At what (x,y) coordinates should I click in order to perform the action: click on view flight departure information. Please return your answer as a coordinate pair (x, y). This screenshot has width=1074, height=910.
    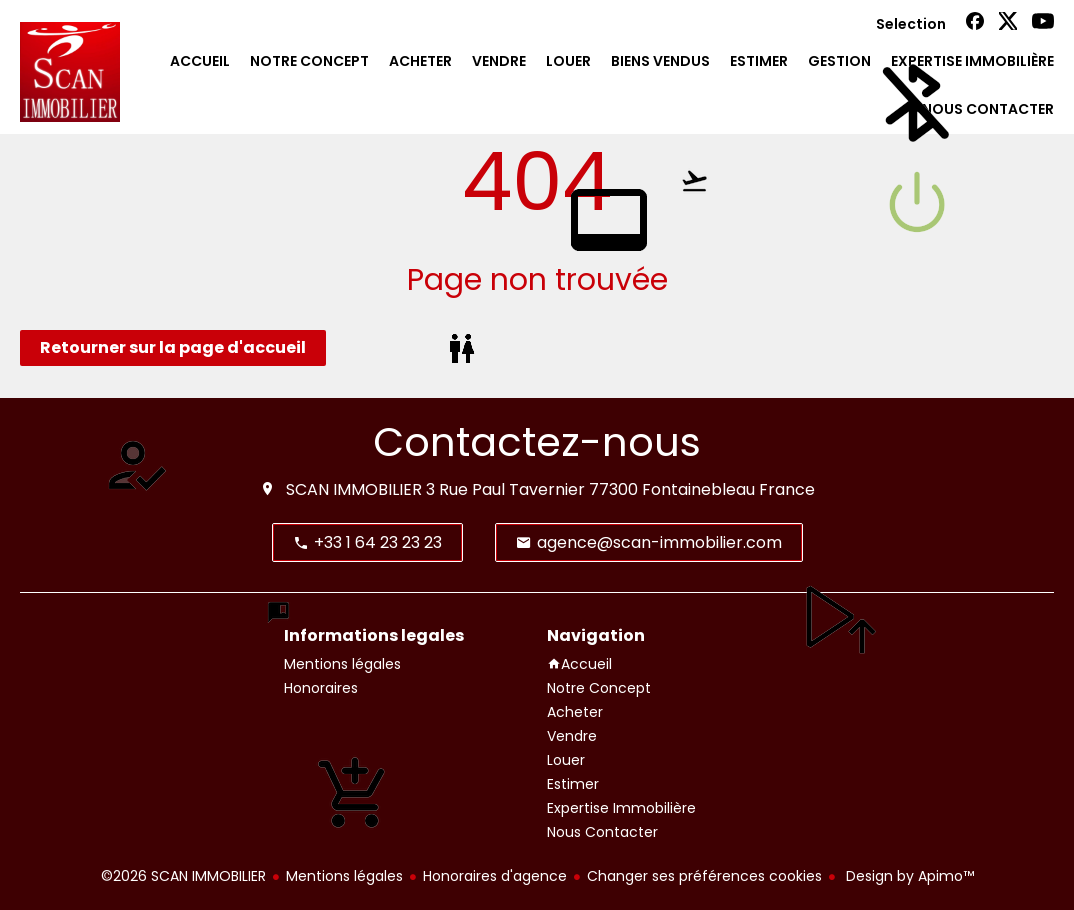
    Looking at the image, I should click on (694, 180).